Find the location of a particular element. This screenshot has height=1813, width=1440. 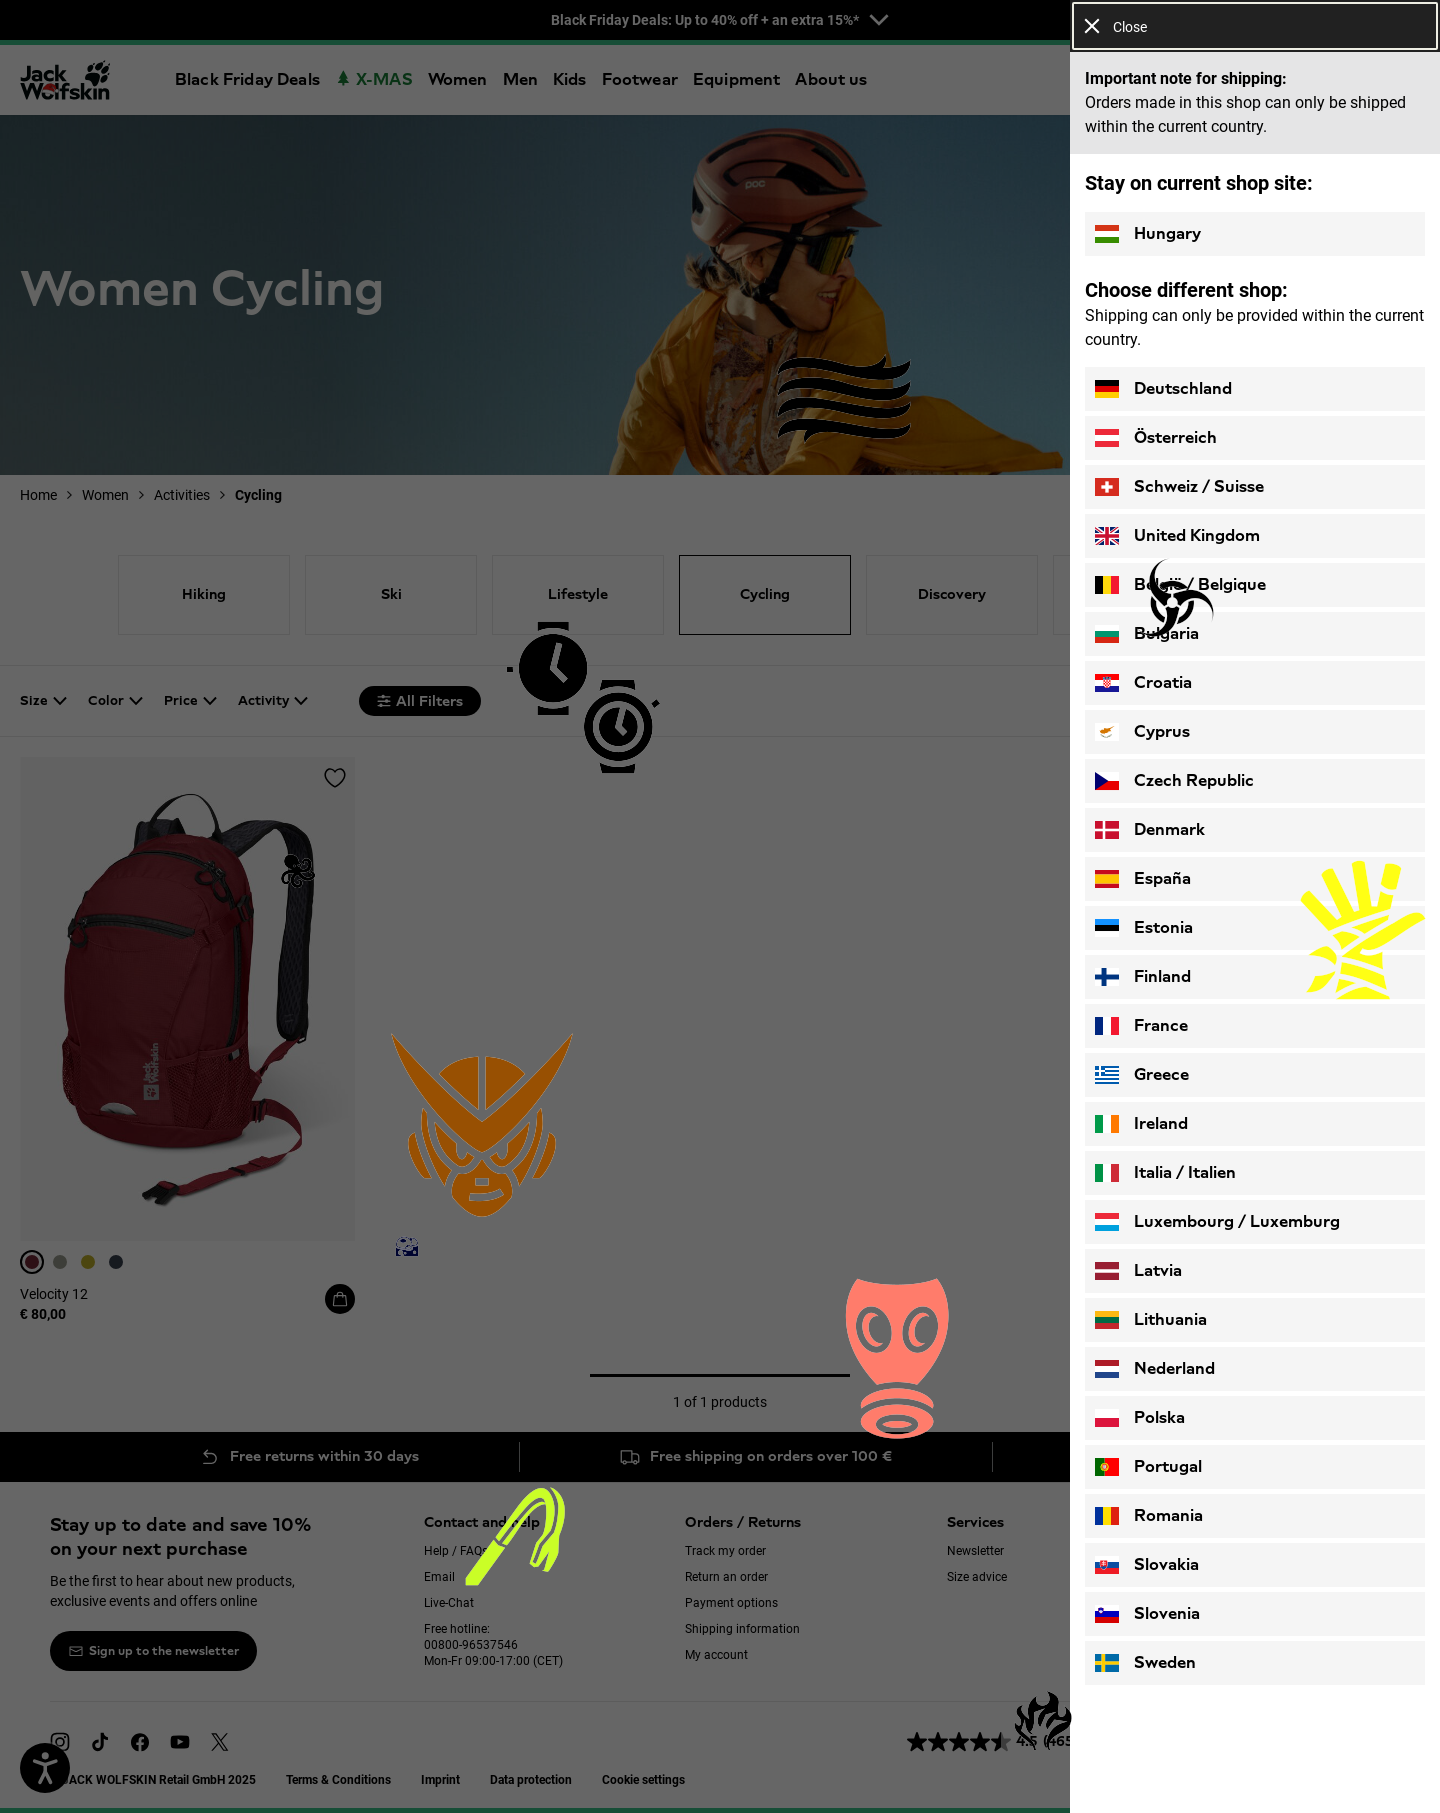

access first aid or injury reporting is located at coordinates (1363, 930).